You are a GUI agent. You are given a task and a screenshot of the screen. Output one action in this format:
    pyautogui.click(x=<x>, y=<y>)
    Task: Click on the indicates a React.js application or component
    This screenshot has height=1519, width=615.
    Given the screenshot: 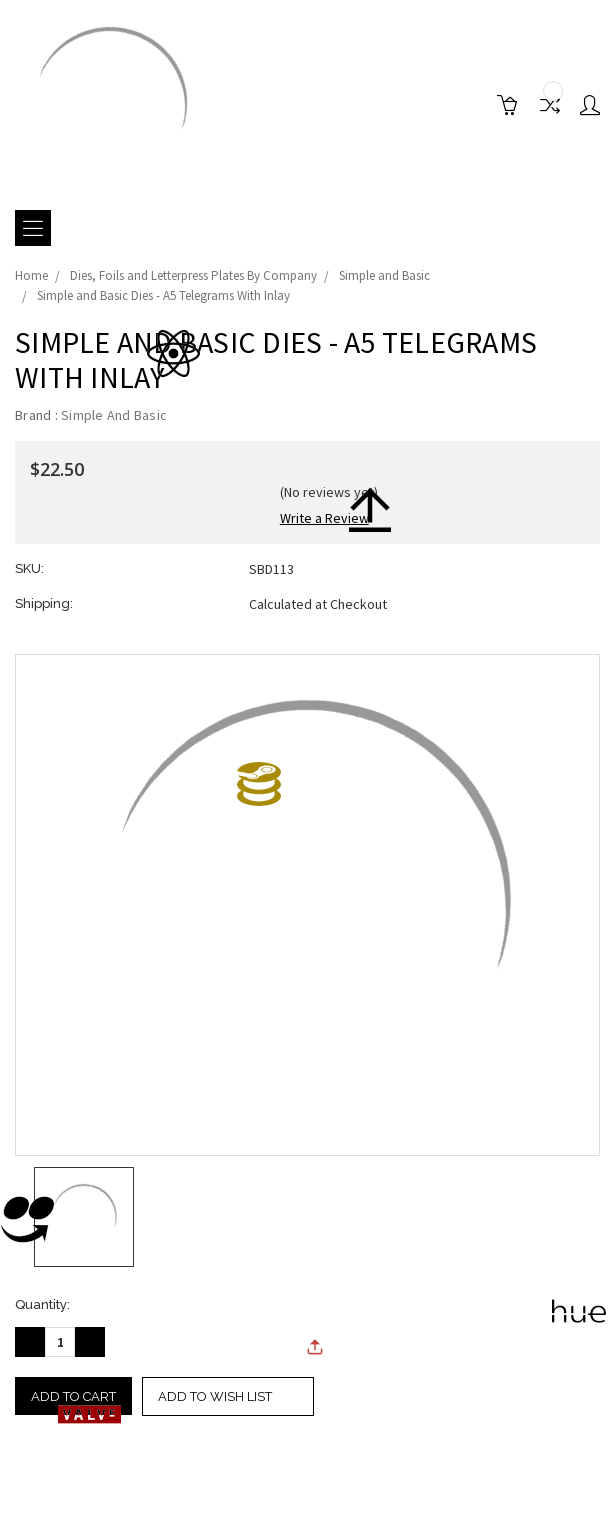 What is the action you would take?
    pyautogui.click(x=173, y=353)
    